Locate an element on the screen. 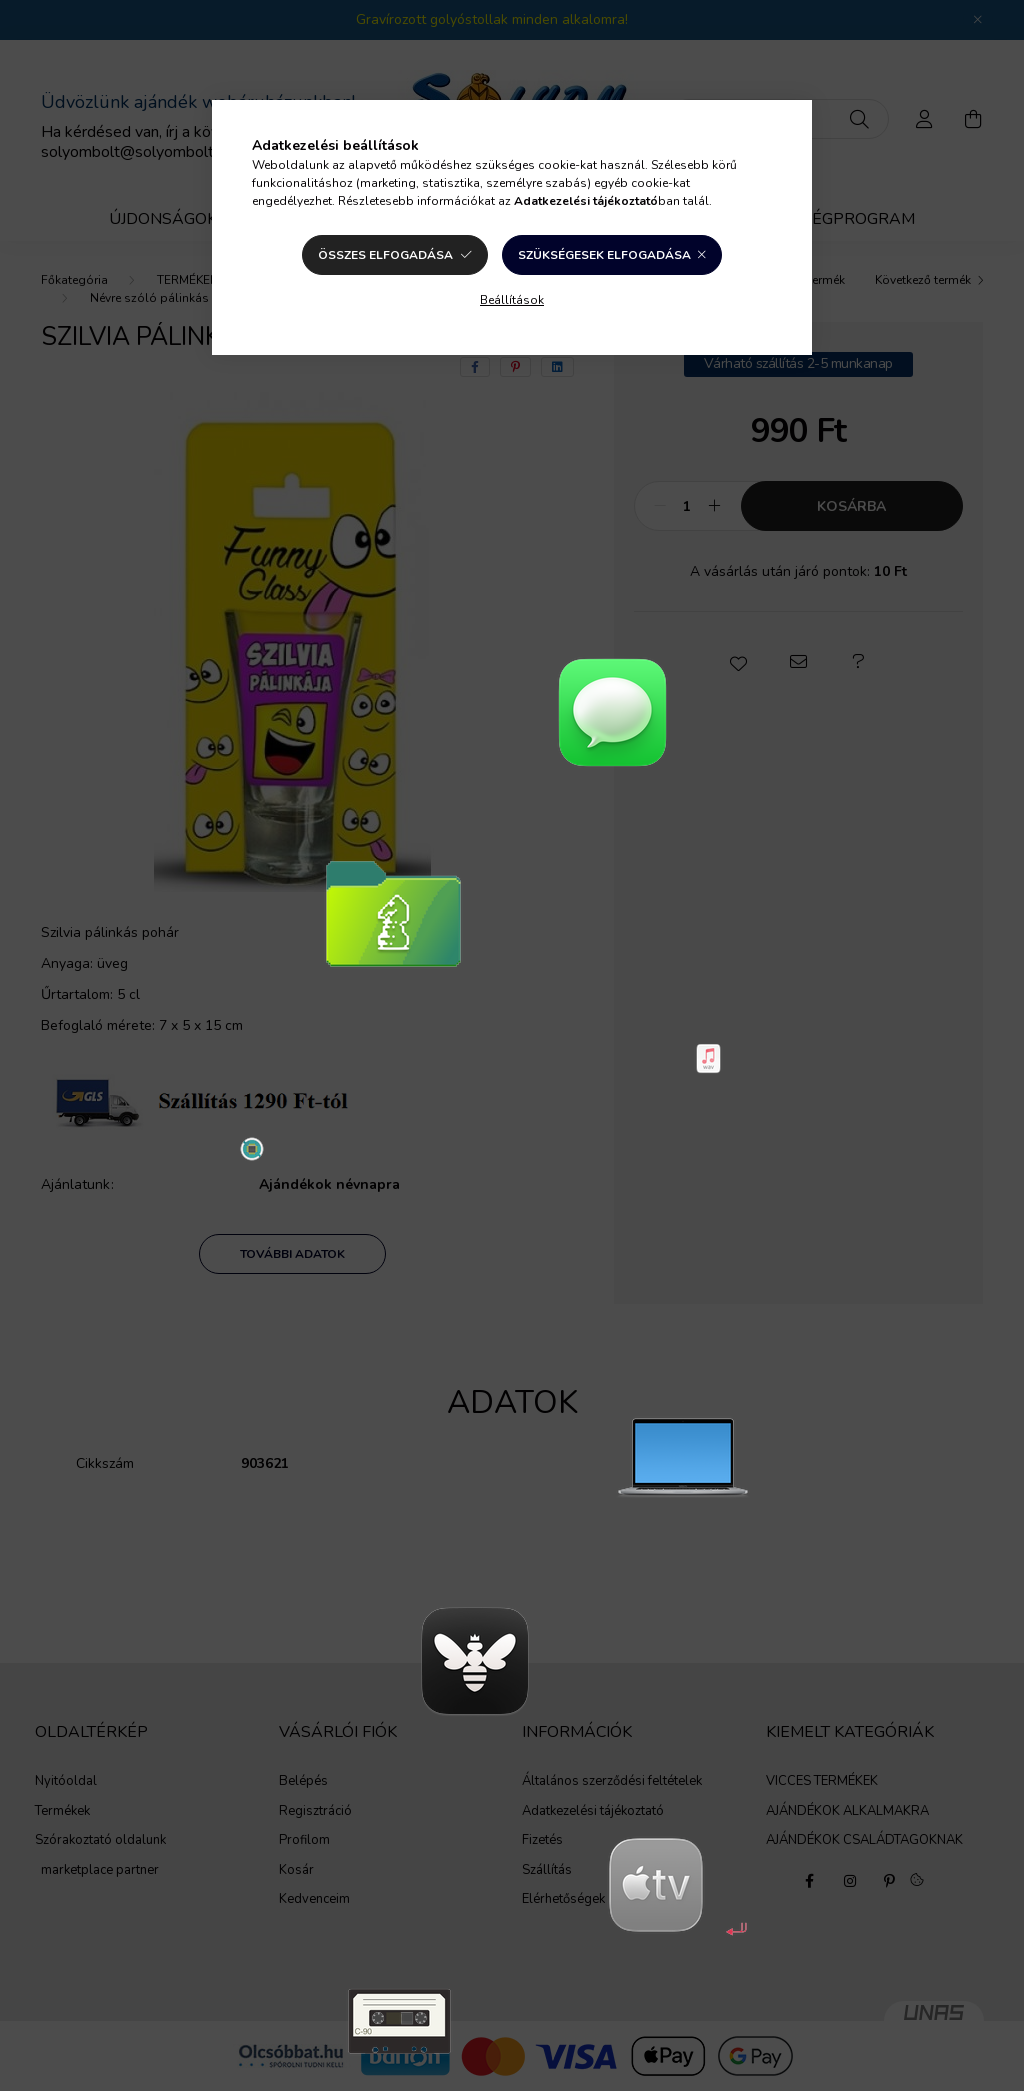  open Kandji Self Service app for device management is located at coordinates (475, 1661).